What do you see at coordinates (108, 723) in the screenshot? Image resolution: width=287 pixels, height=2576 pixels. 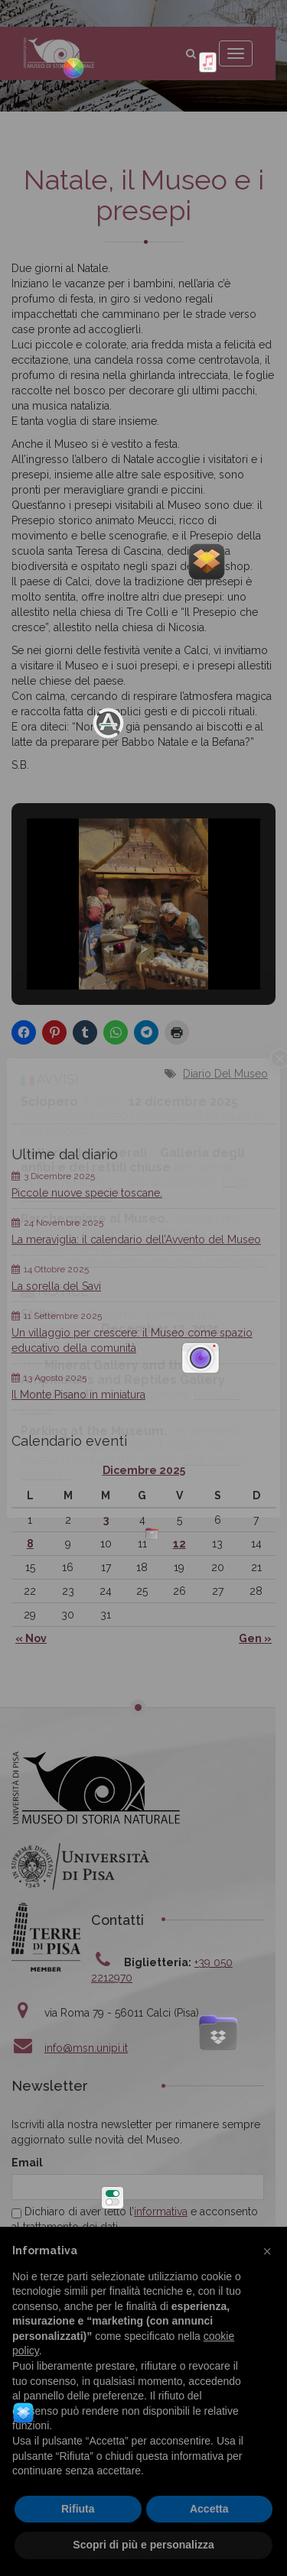 I see `open the software update manager` at bounding box center [108, 723].